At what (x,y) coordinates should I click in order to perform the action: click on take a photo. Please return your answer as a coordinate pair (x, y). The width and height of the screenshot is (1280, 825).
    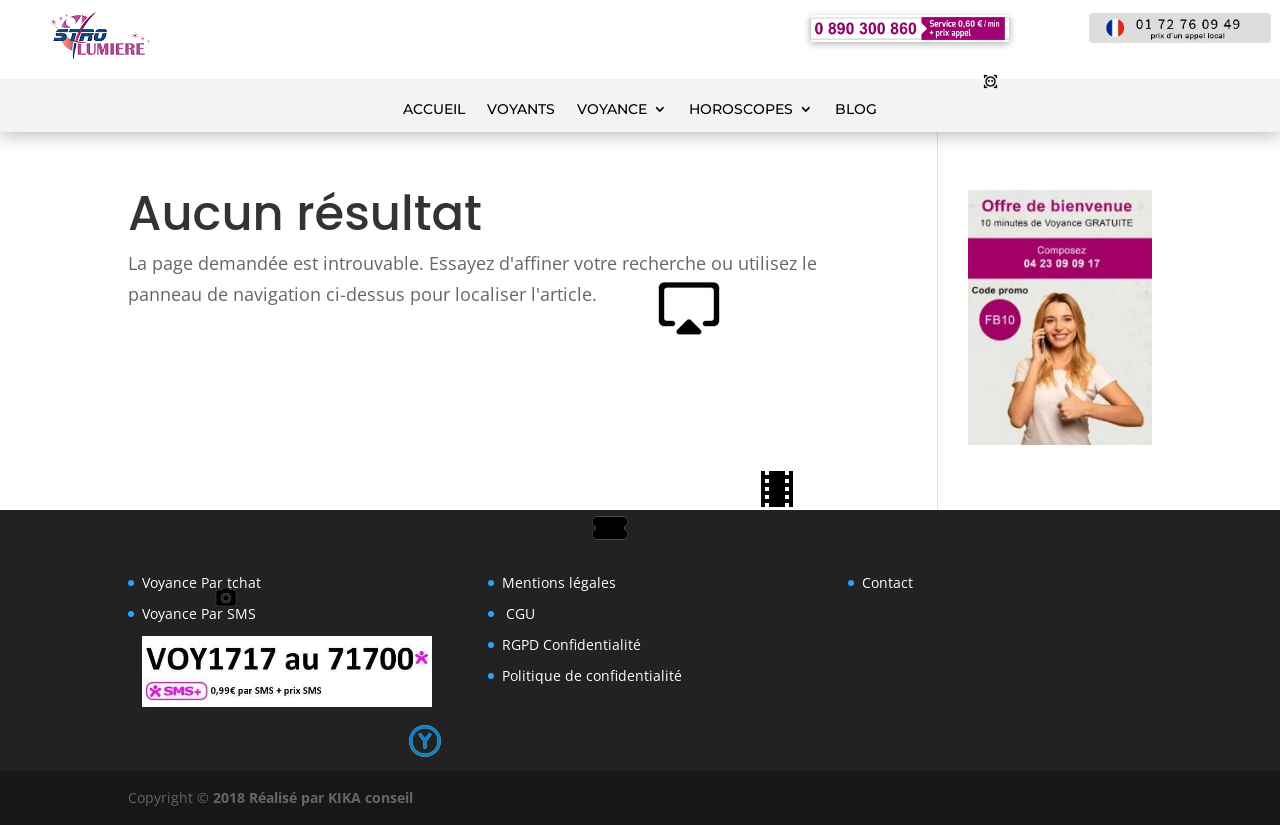
    Looking at the image, I should click on (226, 598).